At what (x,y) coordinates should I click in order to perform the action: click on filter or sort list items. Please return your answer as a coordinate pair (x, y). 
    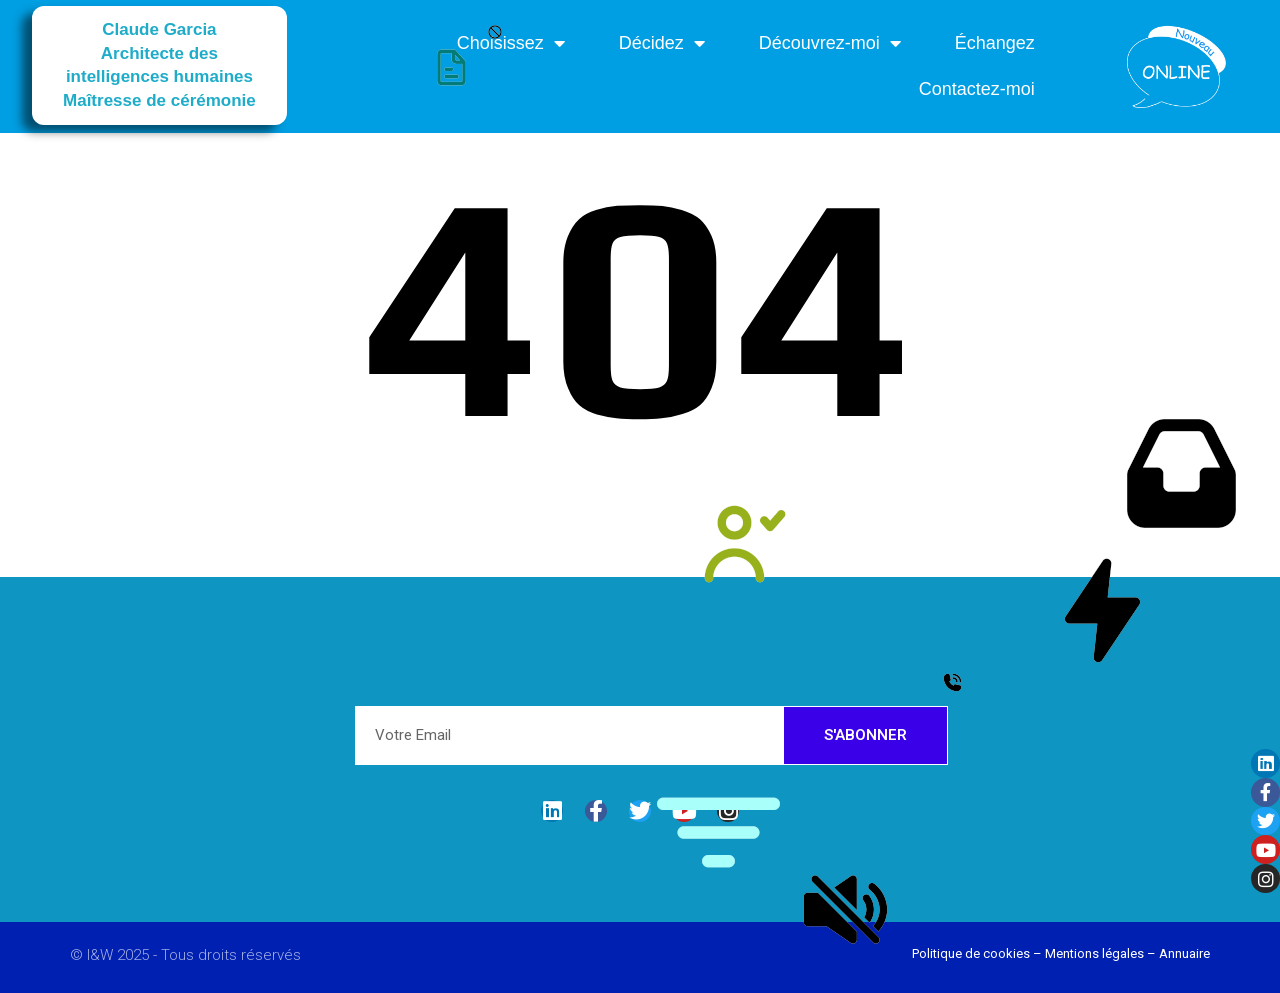
    Looking at the image, I should click on (718, 832).